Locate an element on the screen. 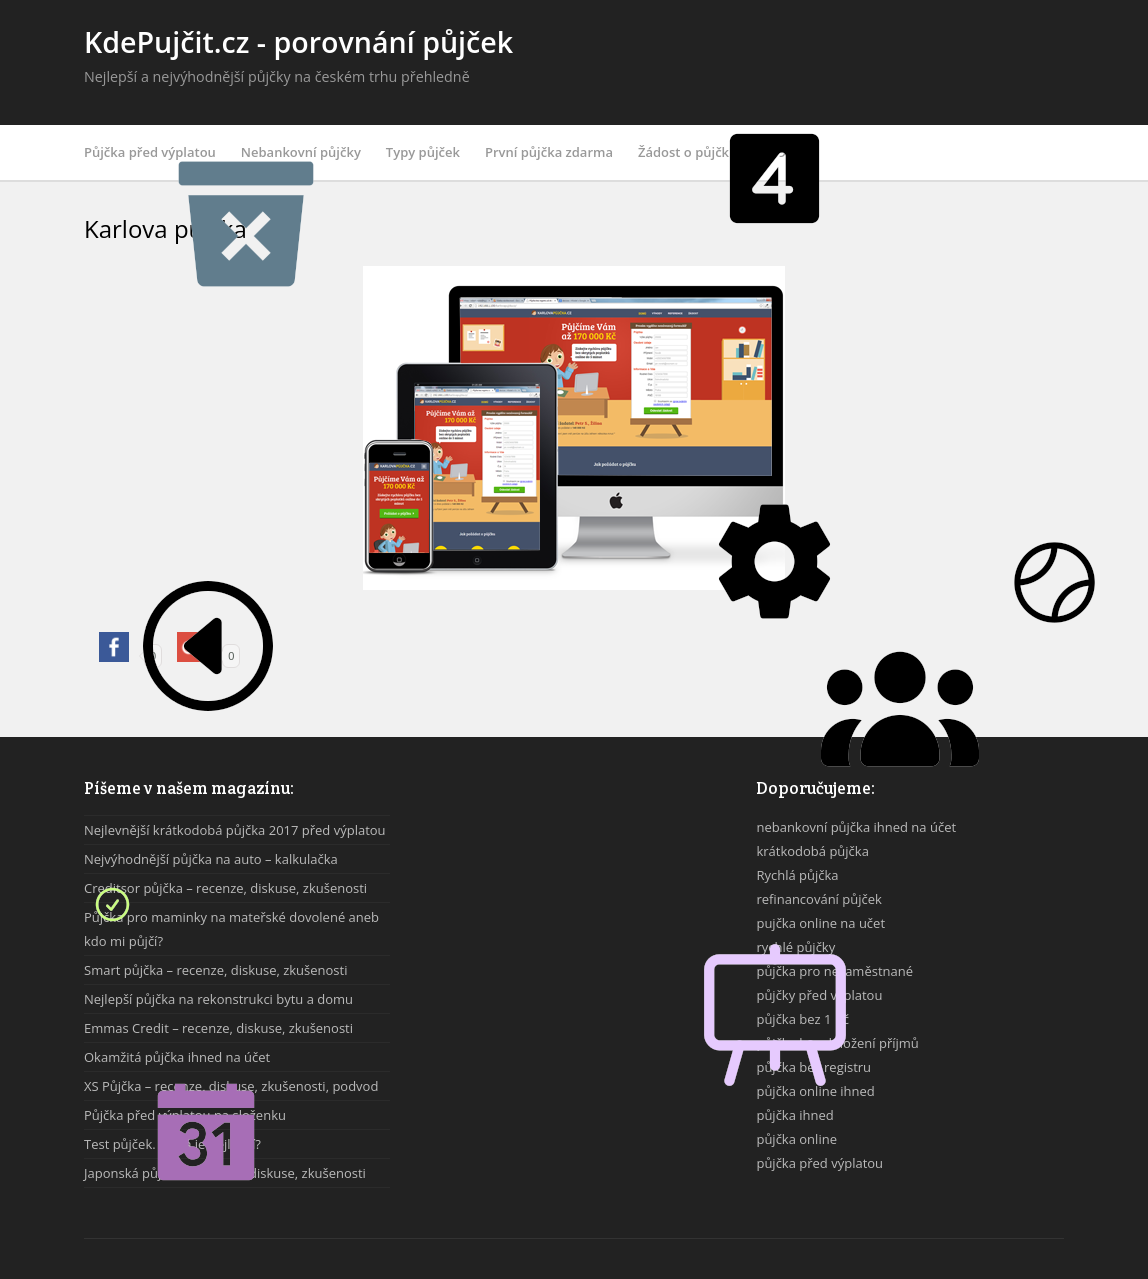  view calendar or schedule is located at coordinates (206, 1132).